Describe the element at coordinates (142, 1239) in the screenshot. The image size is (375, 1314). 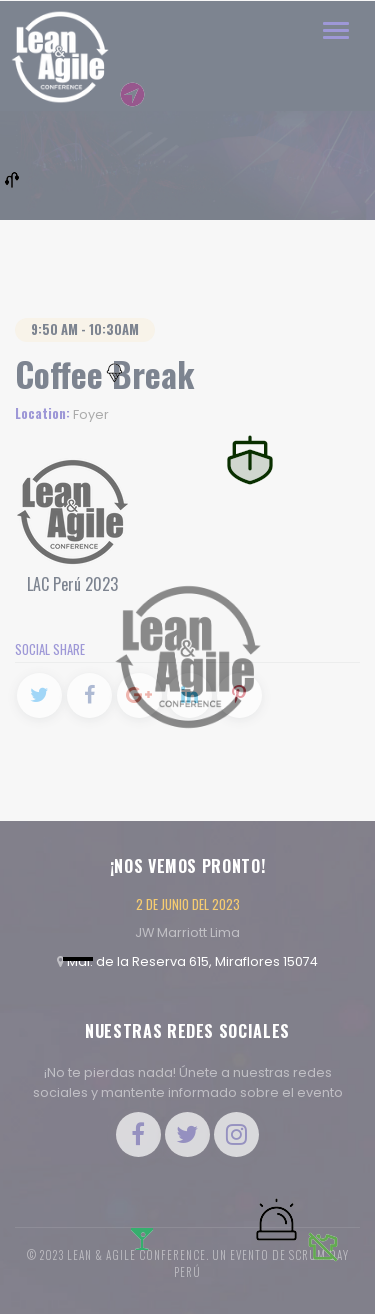
I see `view drink menu or beverage options` at that location.